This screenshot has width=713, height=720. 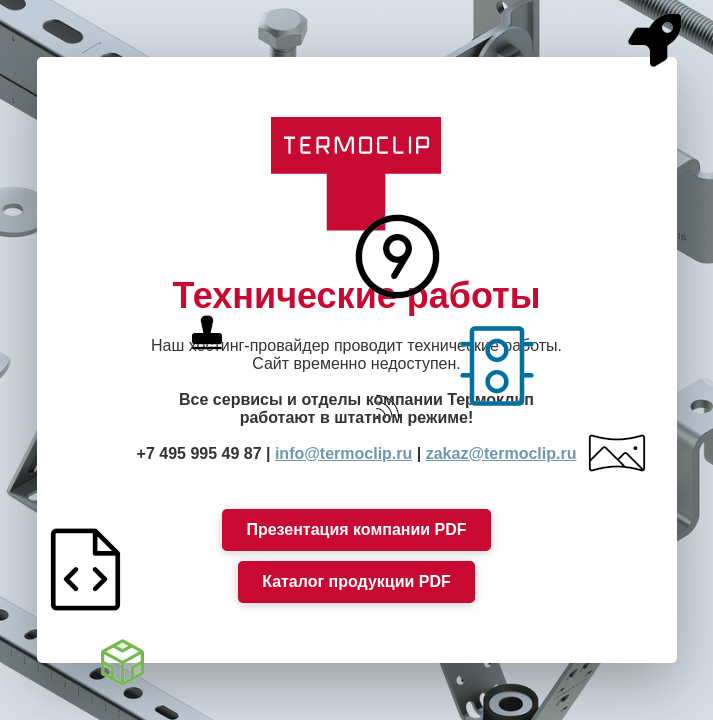 I want to click on view panorama or wide-angle photos, so click(x=617, y=453).